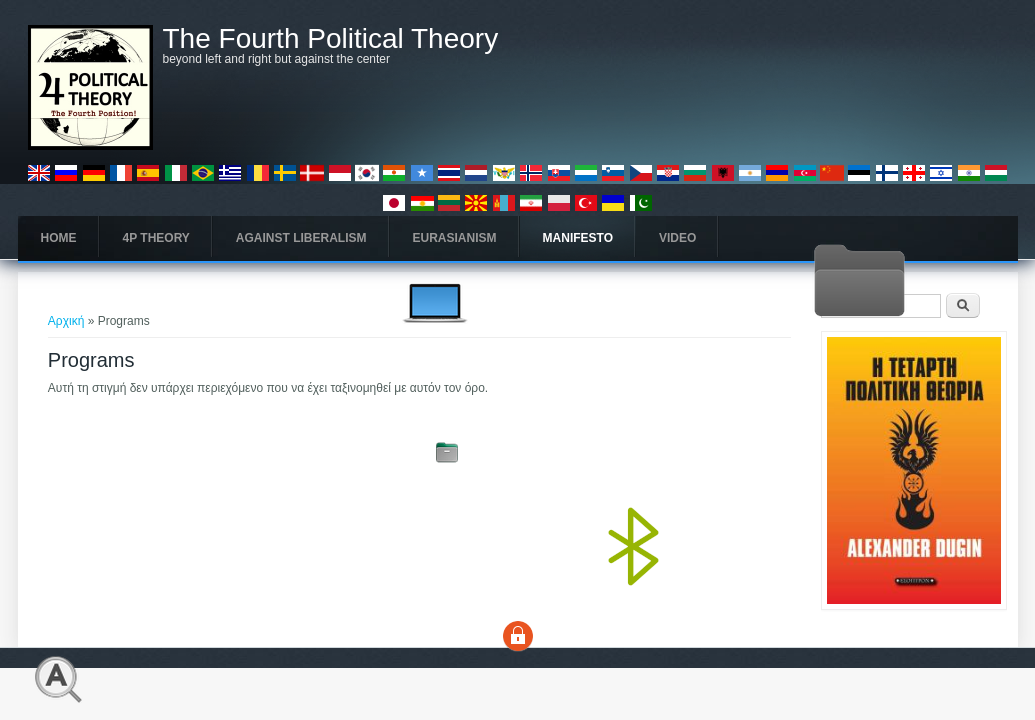 Image resolution: width=1035 pixels, height=720 pixels. What do you see at coordinates (447, 452) in the screenshot?
I see `open file manager application` at bounding box center [447, 452].